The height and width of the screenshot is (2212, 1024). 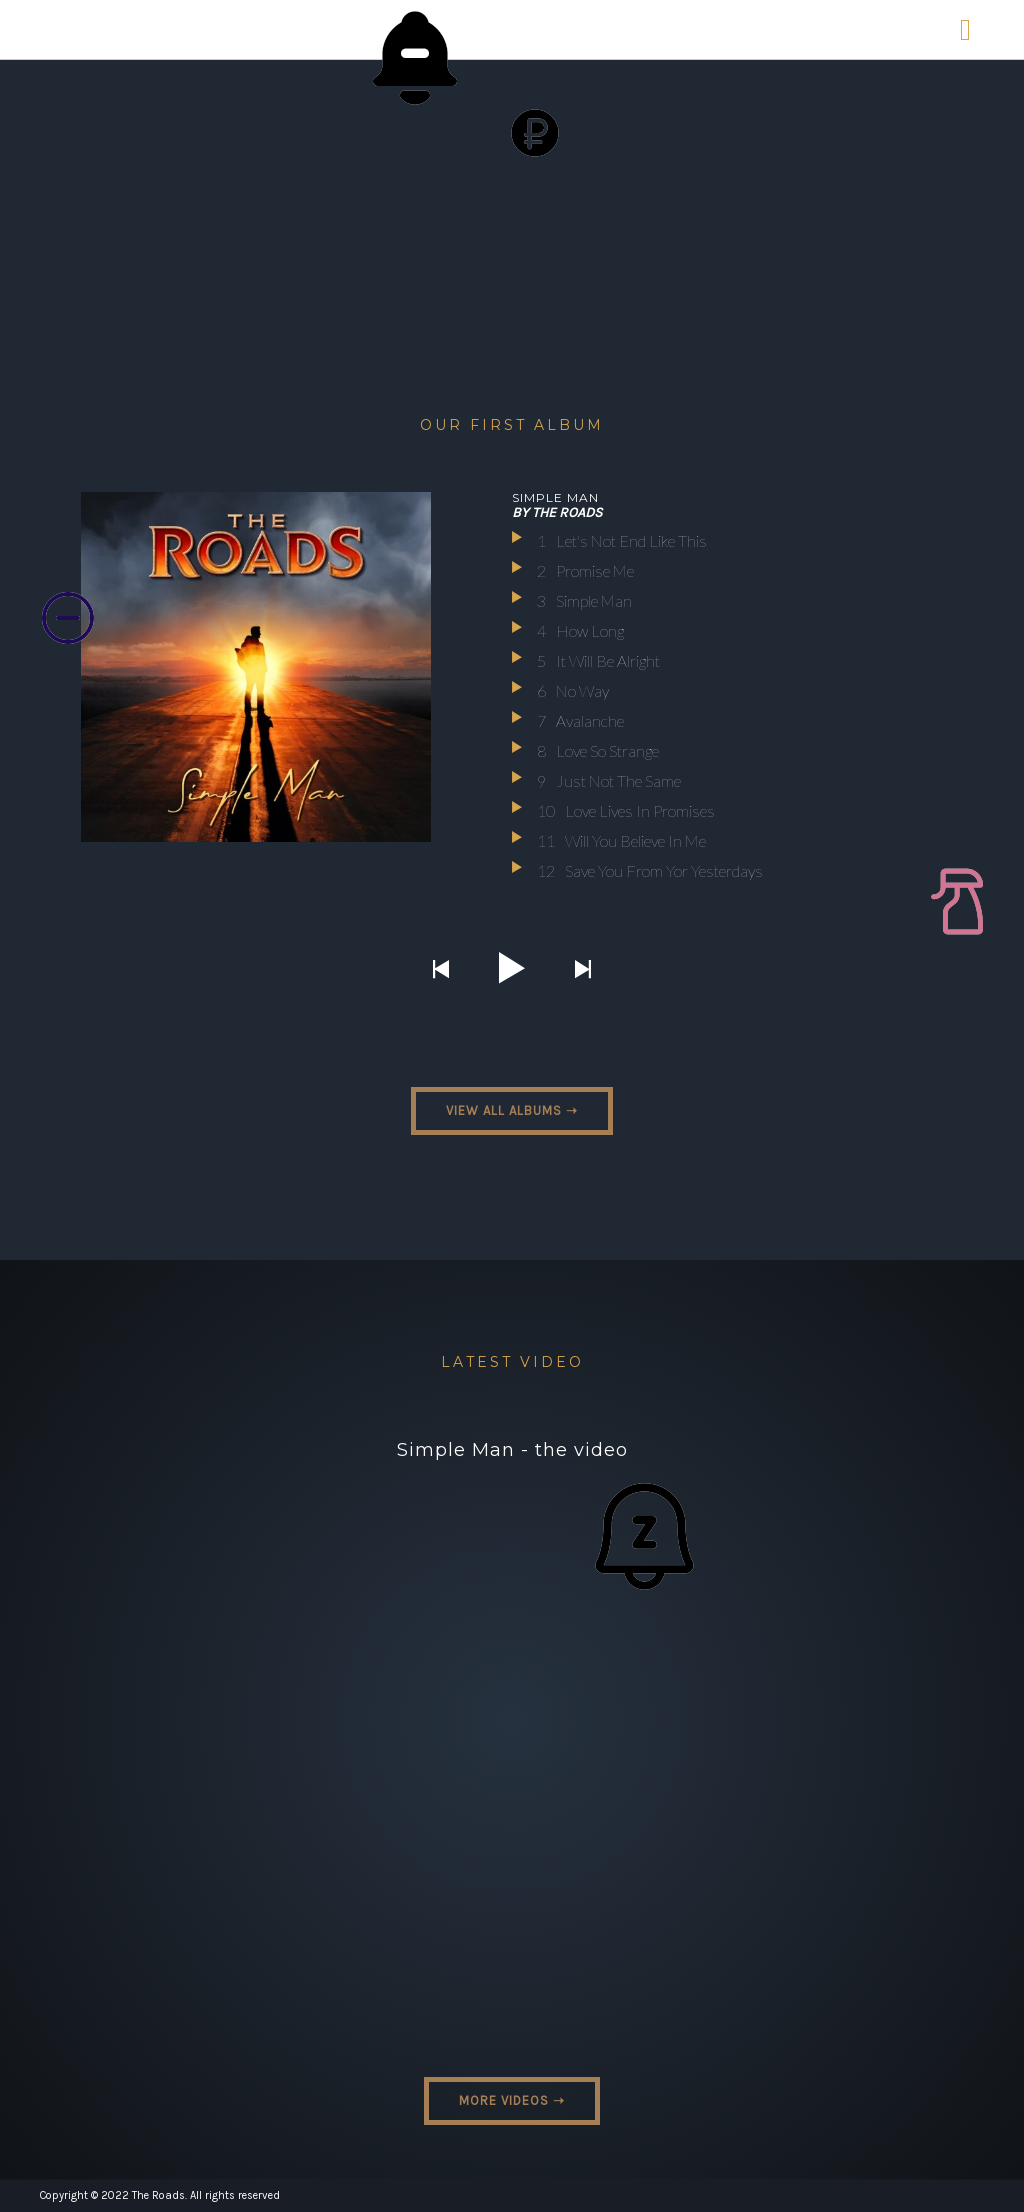 What do you see at coordinates (415, 58) in the screenshot?
I see `remove a notification or alert` at bounding box center [415, 58].